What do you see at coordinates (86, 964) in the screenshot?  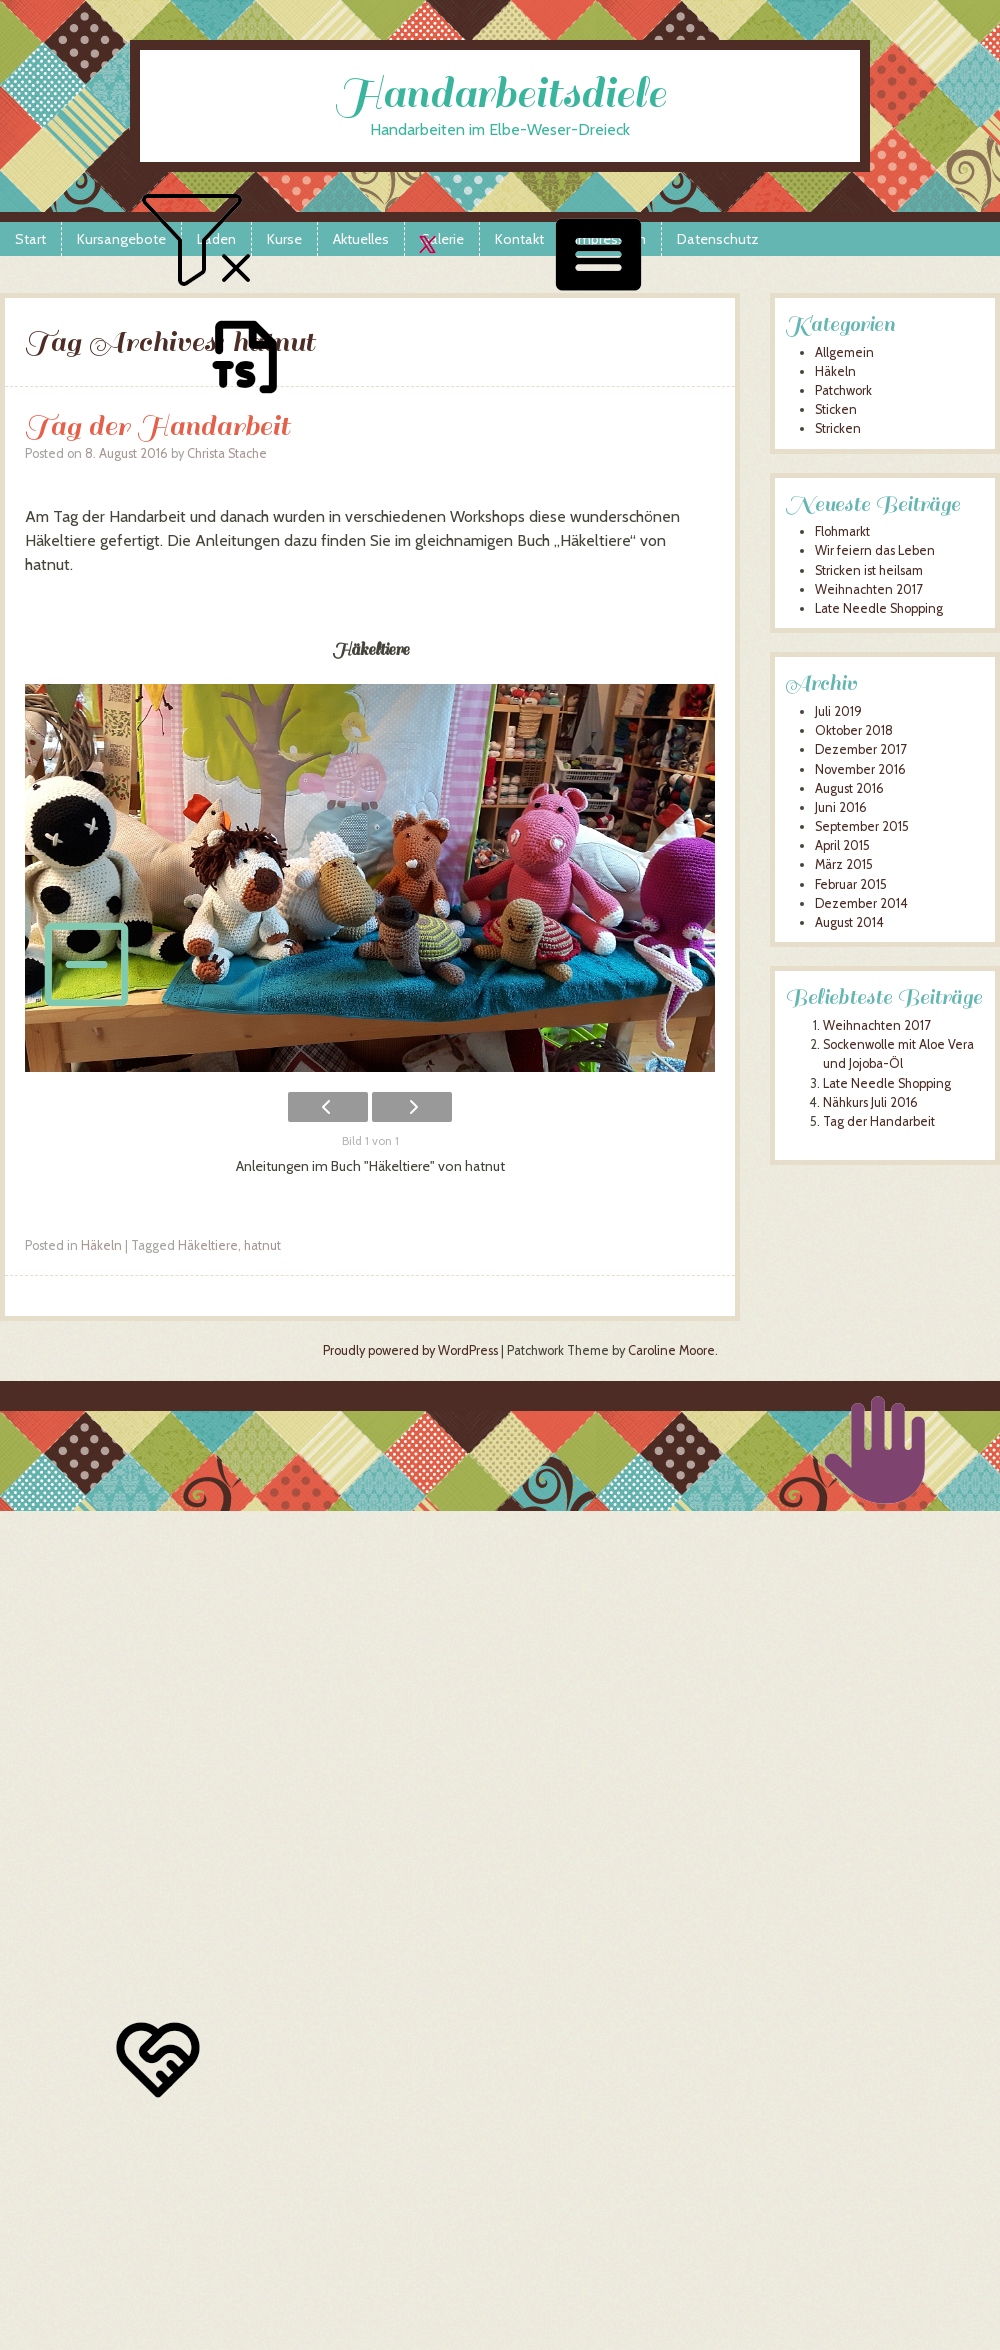 I see `collapse or minimize a section` at bounding box center [86, 964].